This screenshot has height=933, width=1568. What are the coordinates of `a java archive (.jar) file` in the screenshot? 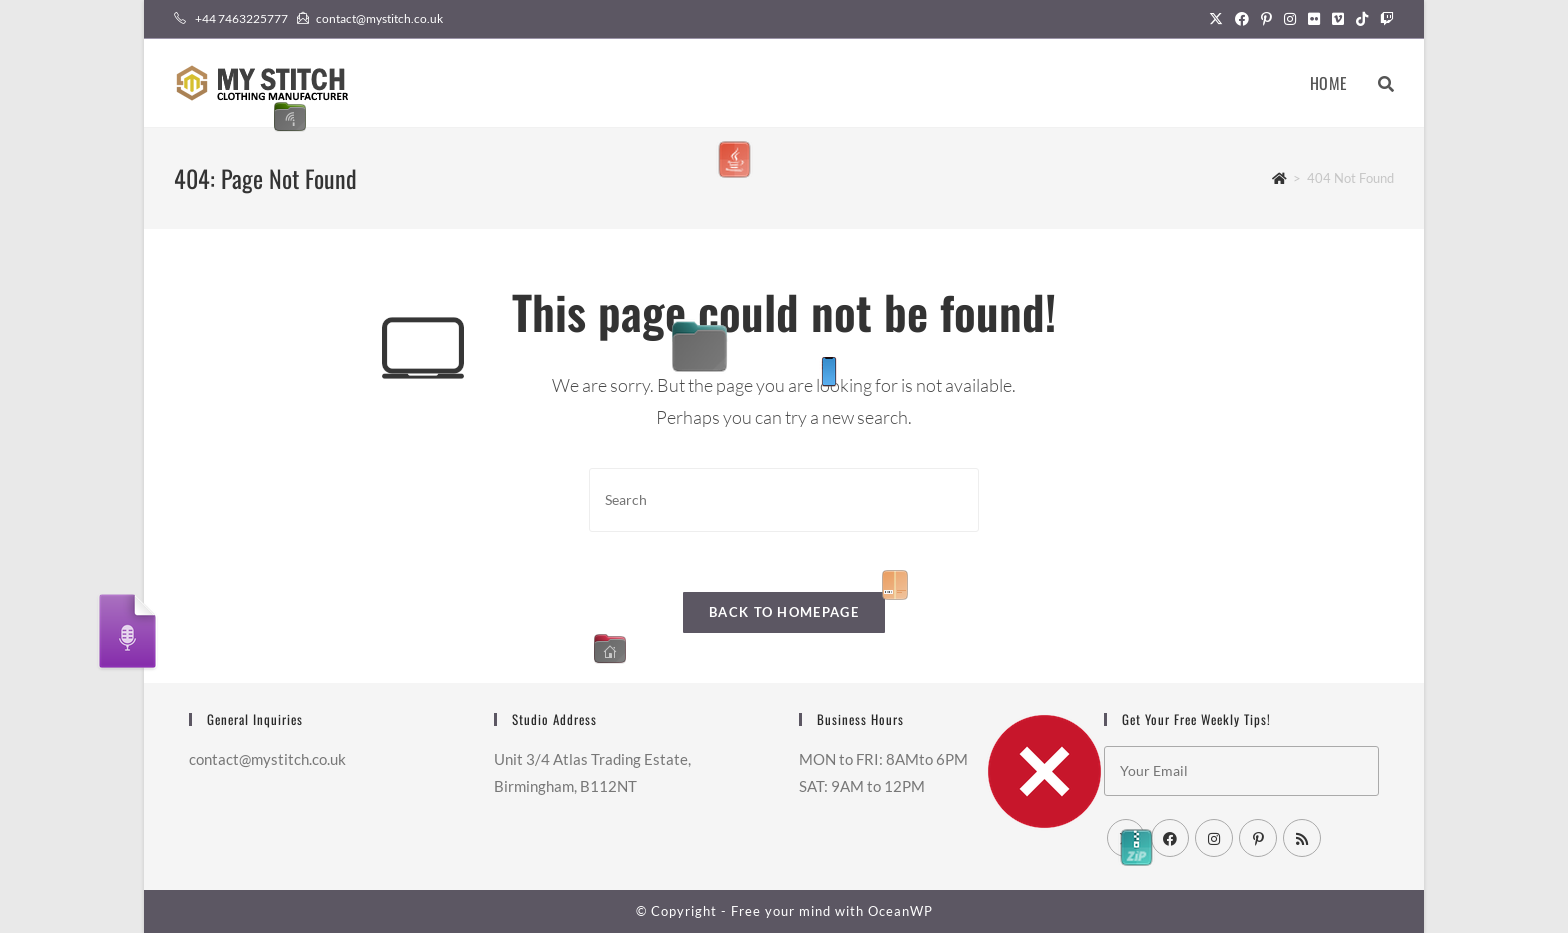 It's located at (734, 159).